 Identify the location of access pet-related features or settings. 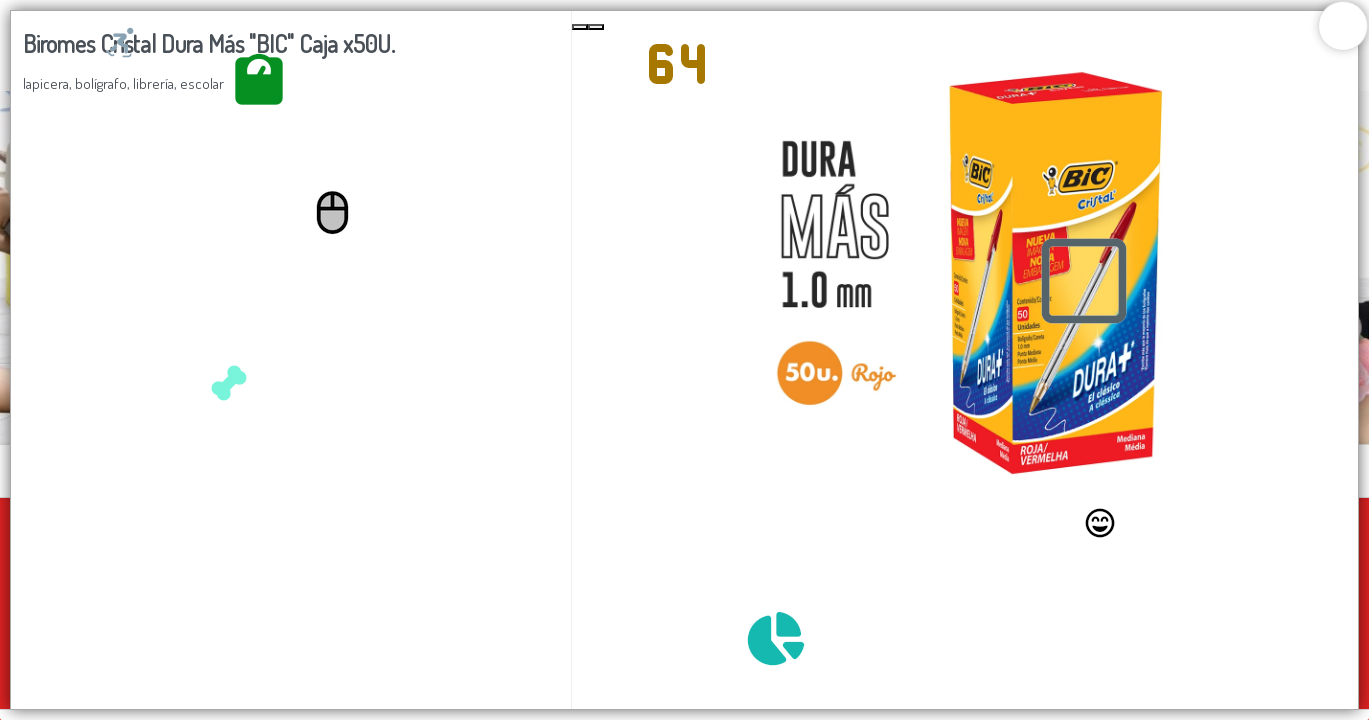
(229, 383).